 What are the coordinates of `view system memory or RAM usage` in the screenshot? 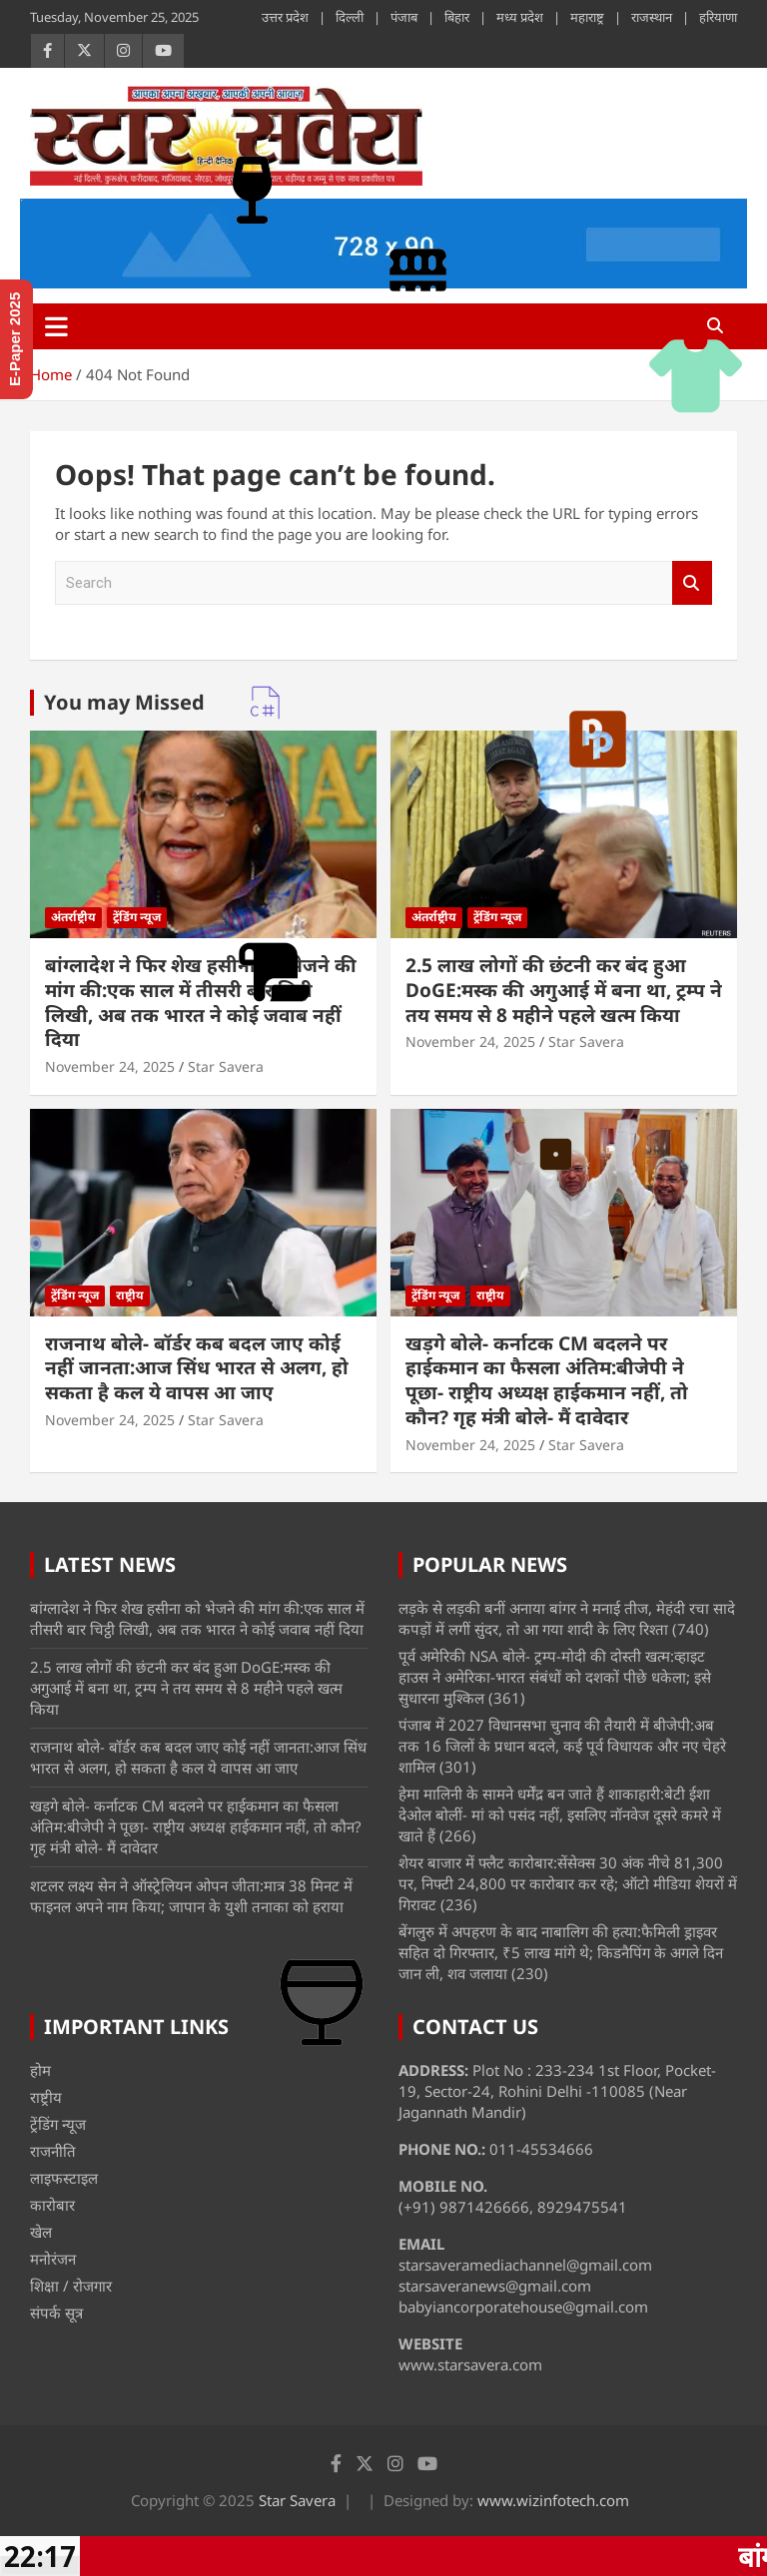 It's located at (417, 269).